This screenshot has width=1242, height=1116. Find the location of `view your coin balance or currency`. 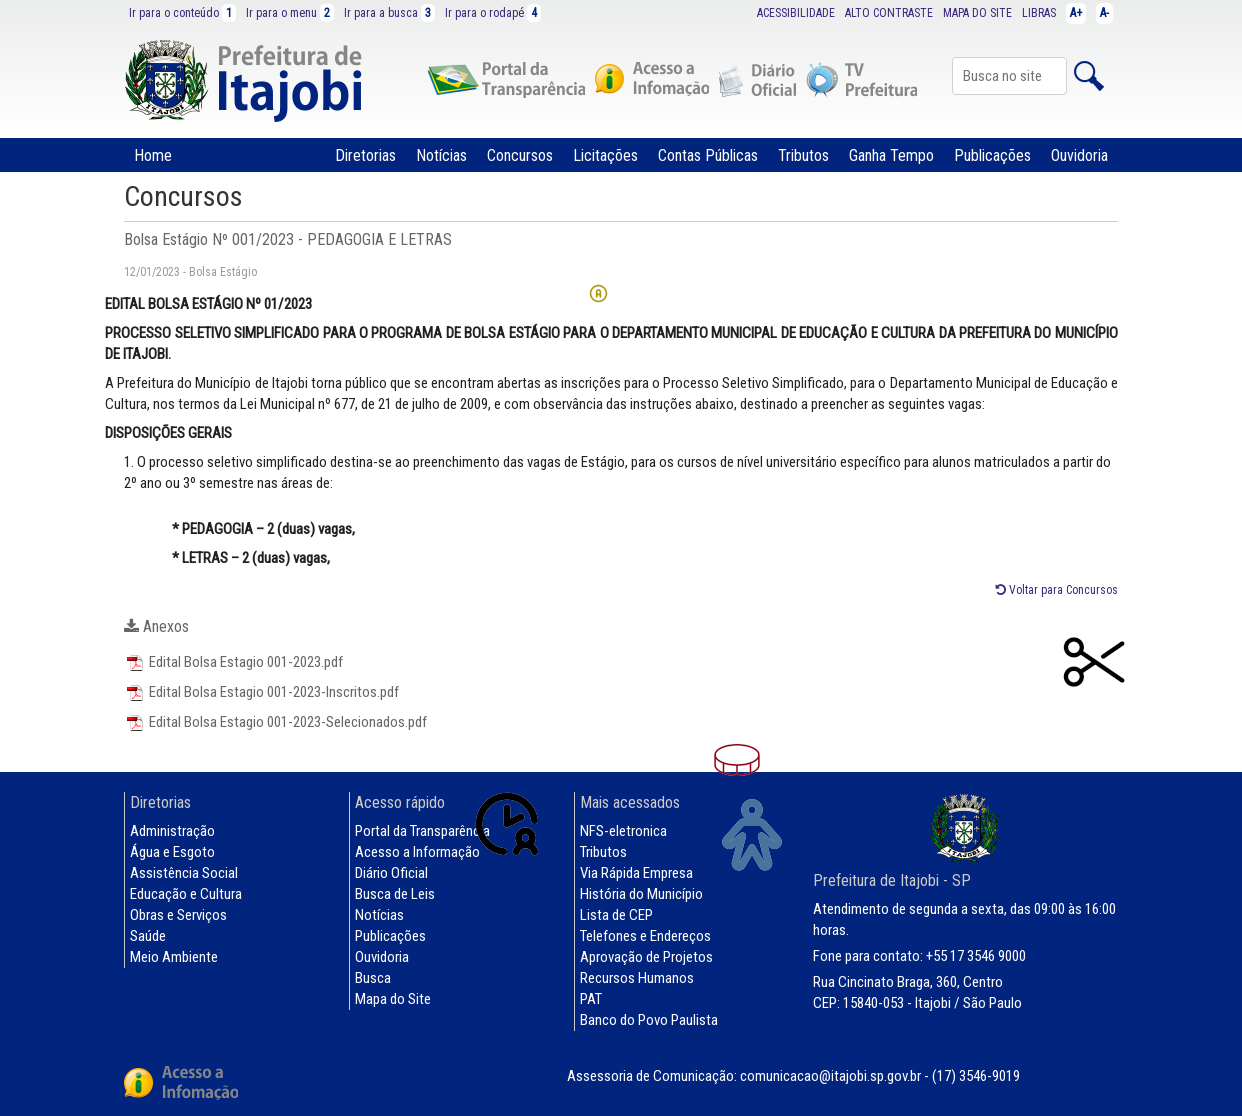

view your coin balance or currency is located at coordinates (737, 760).